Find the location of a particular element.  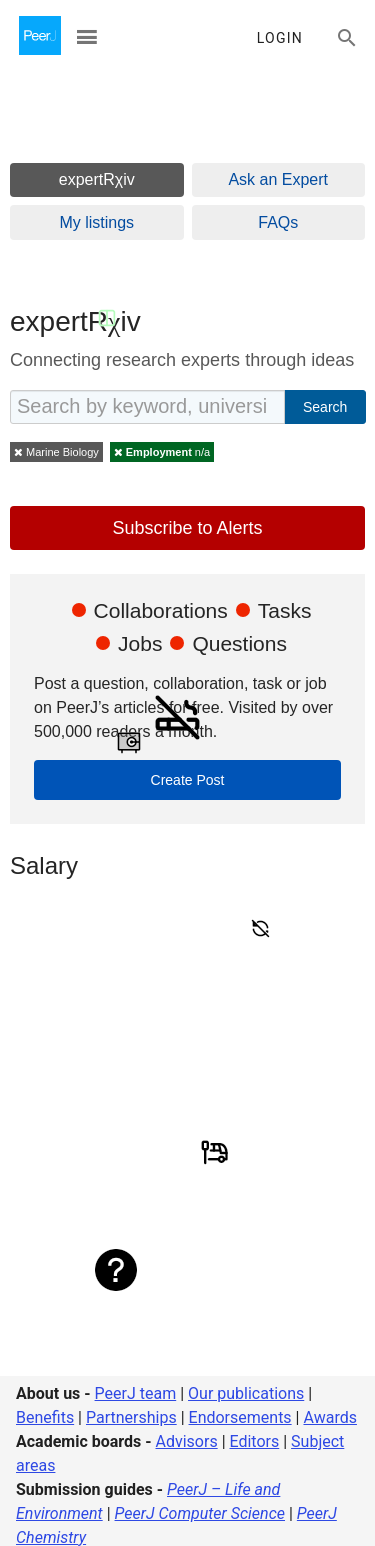

indicates a no smoking zone is located at coordinates (177, 717).